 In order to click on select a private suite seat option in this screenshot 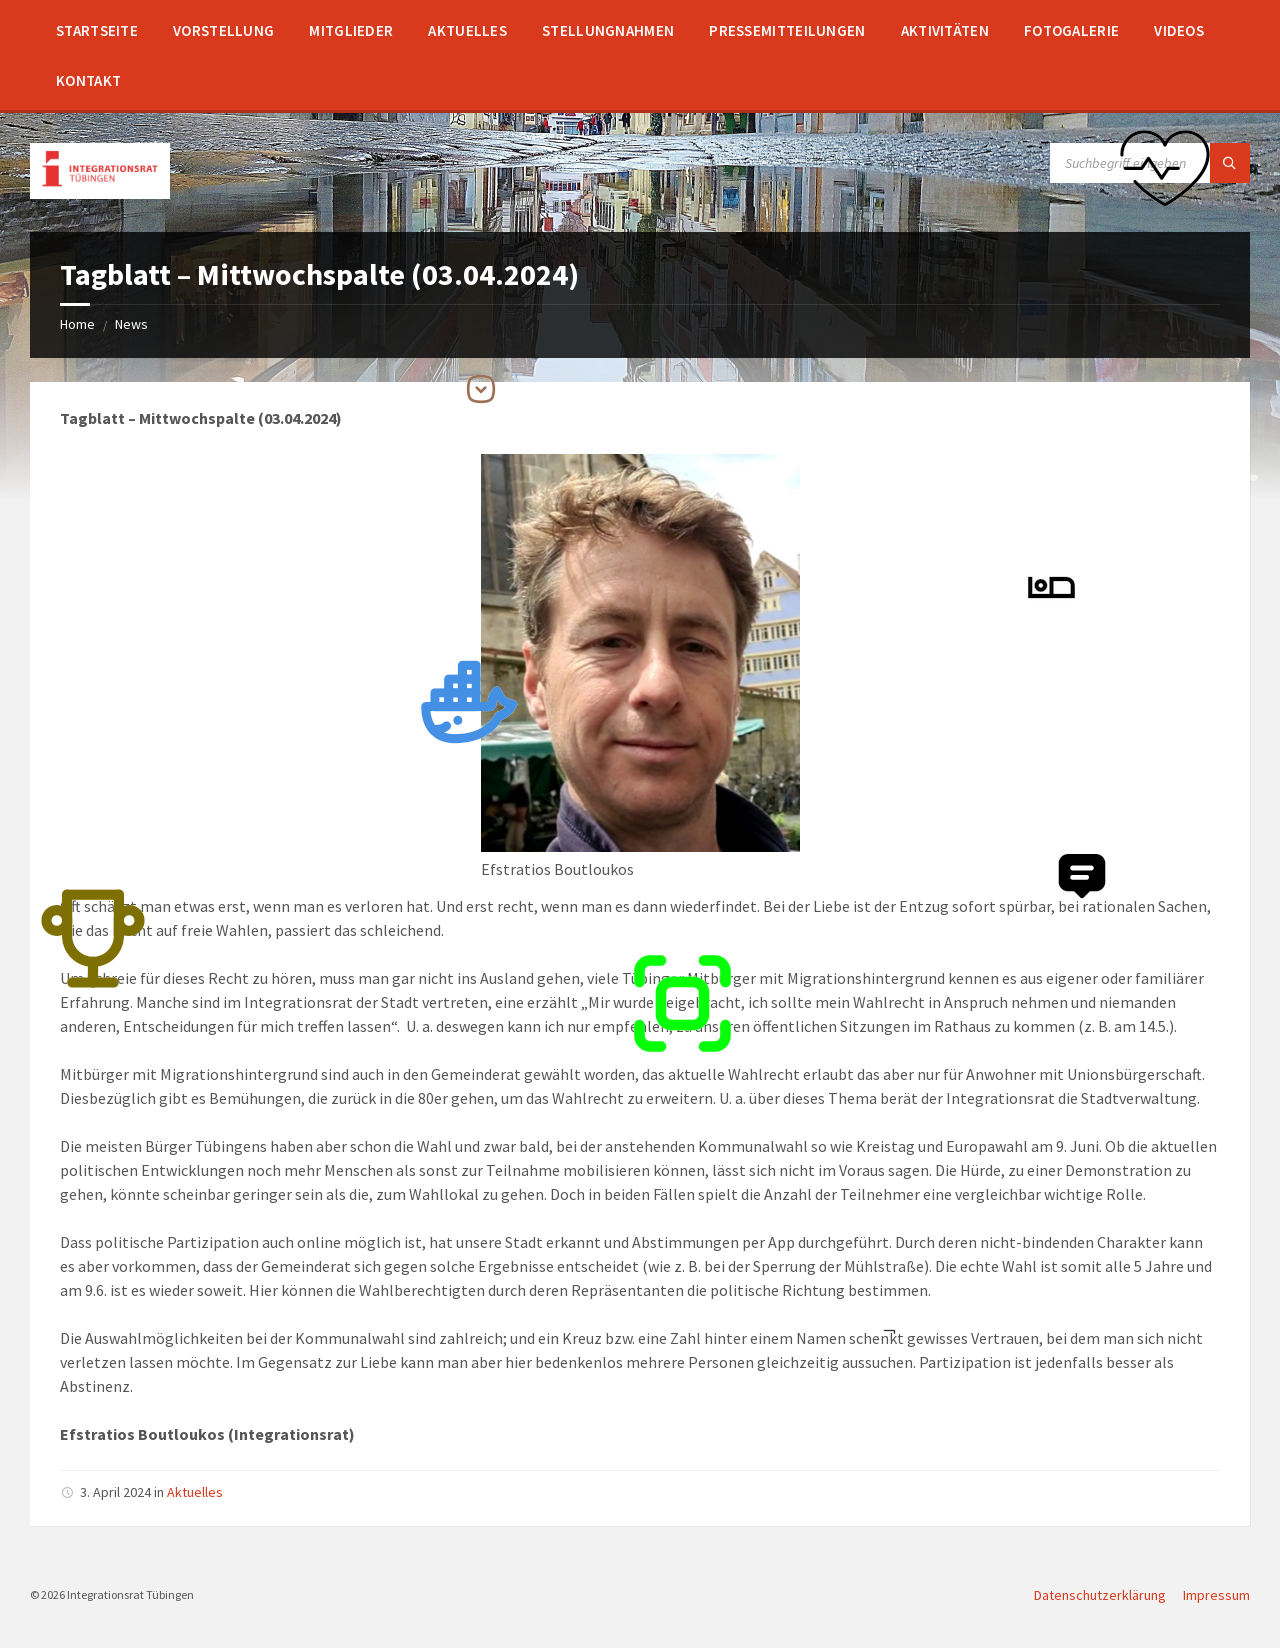, I will do `click(1051, 587)`.